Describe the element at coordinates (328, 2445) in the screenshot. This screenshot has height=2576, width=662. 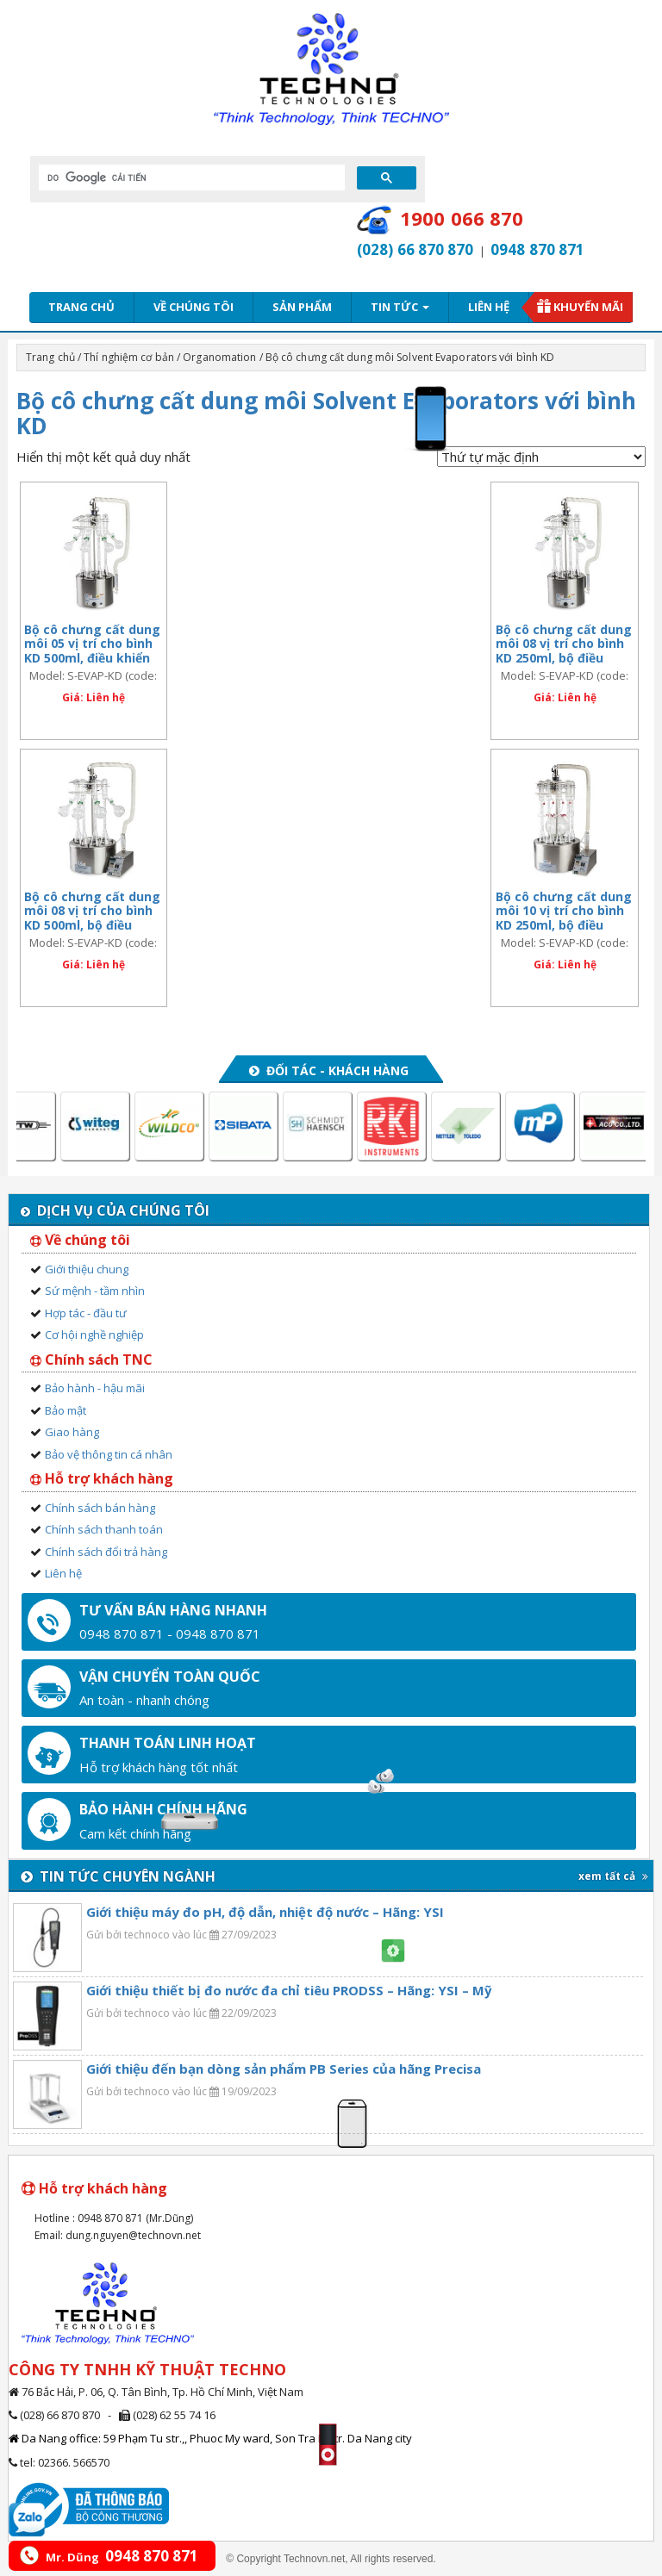
I see `sync music to your iPod nano` at that location.